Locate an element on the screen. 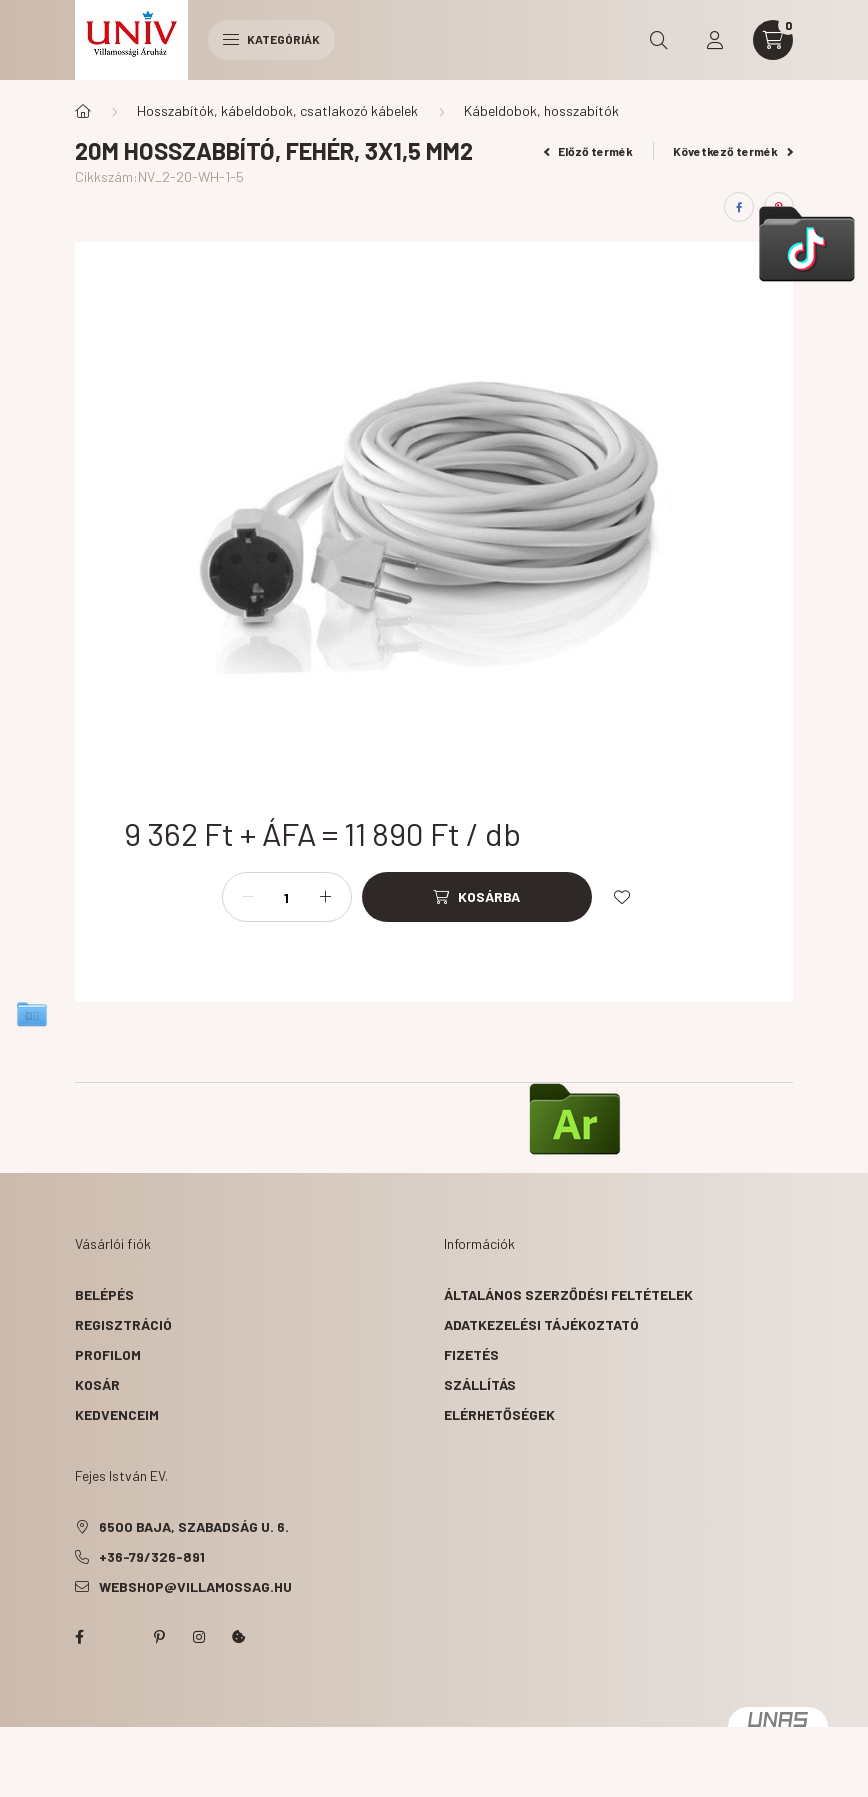 The width and height of the screenshot is (868, 1797). open Native Instruments folder is located at coordinates (32, 1014).